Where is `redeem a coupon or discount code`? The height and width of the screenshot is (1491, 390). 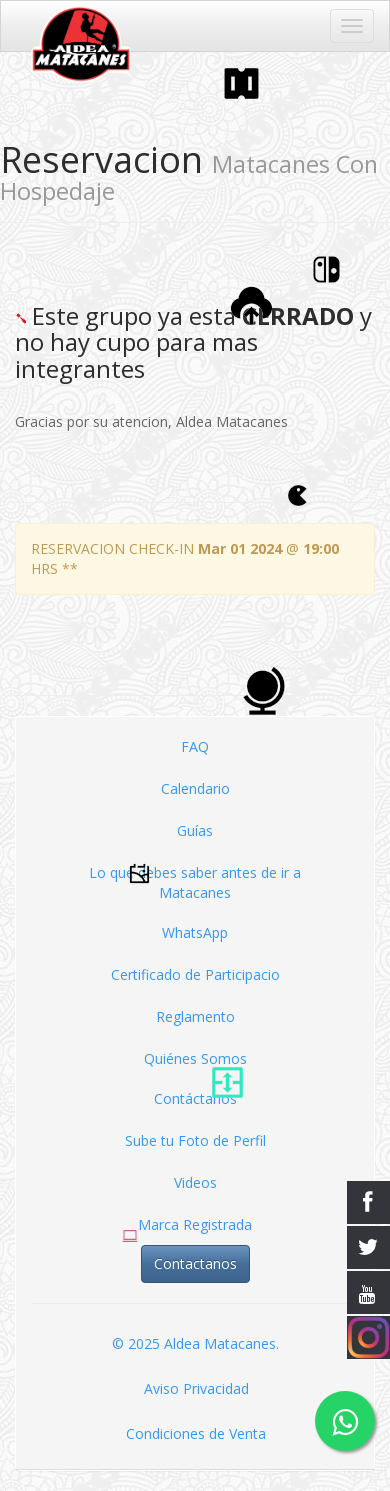
redeem a coupon or discount code is located at coordinates (241, 83).